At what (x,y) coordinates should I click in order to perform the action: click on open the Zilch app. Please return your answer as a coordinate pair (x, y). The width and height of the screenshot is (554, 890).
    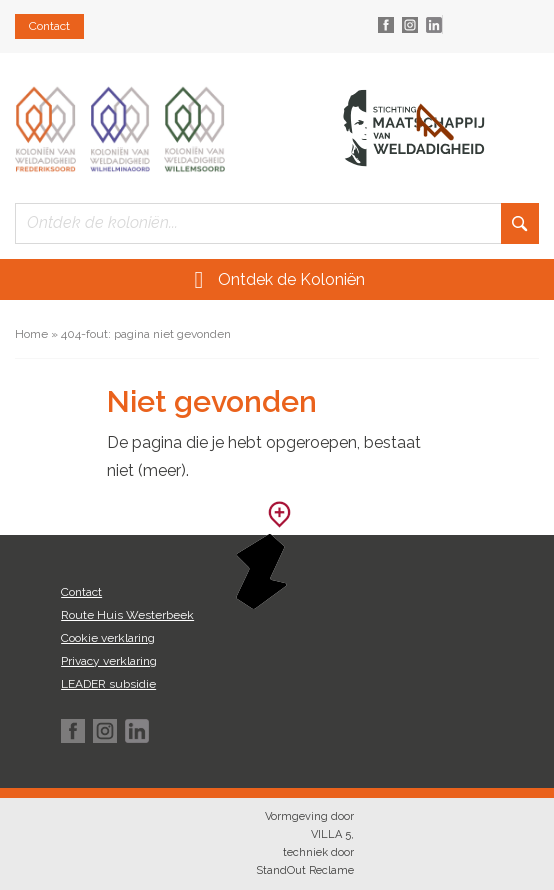
    Looking at the image, I should click on (261, 571).